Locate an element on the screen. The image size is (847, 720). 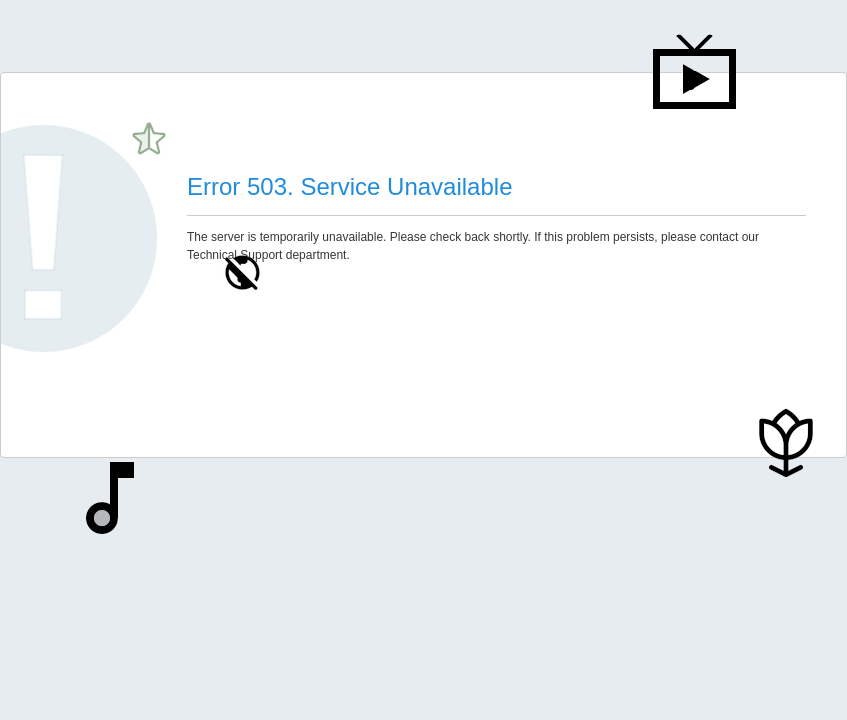
access garden or plant care features is located at coordinates (786, 443).